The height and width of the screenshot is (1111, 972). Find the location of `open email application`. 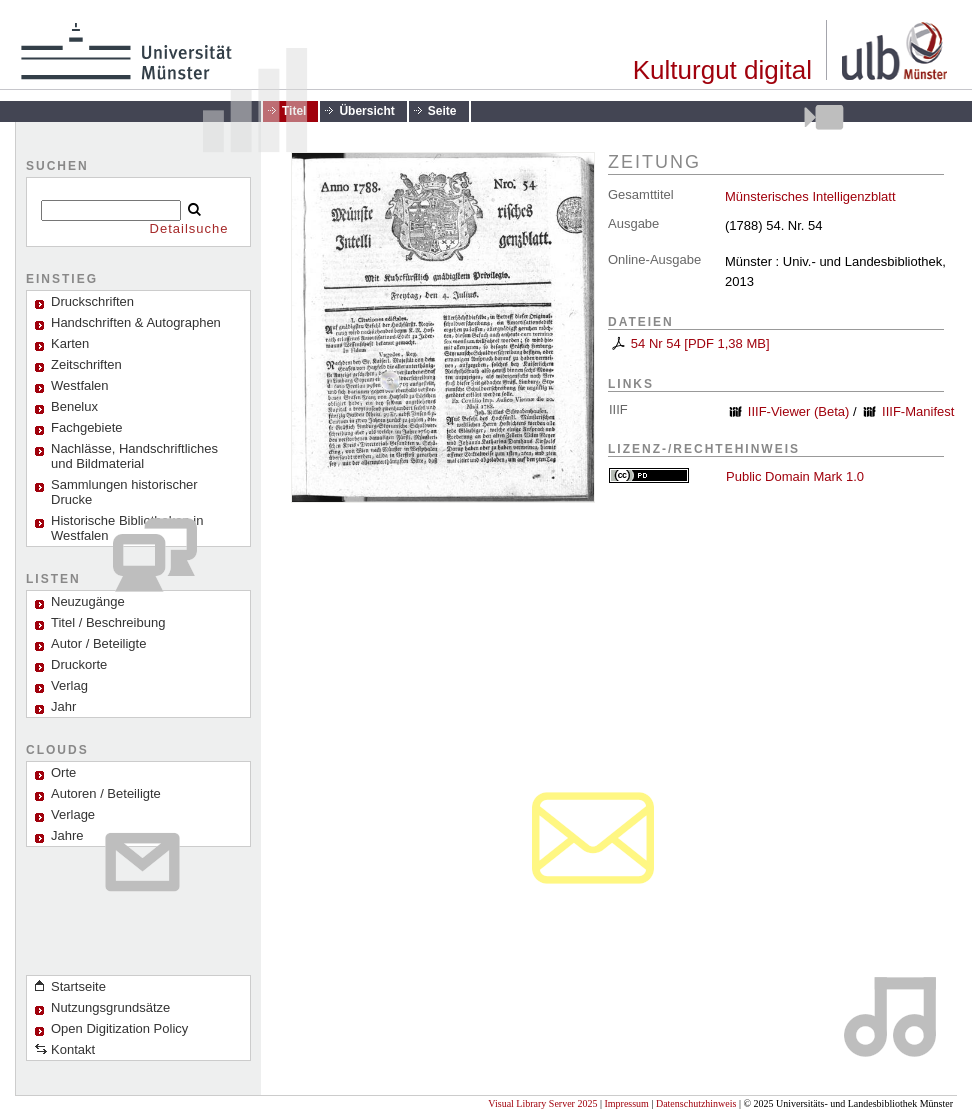

open email application is located at coordinates (593, 838).